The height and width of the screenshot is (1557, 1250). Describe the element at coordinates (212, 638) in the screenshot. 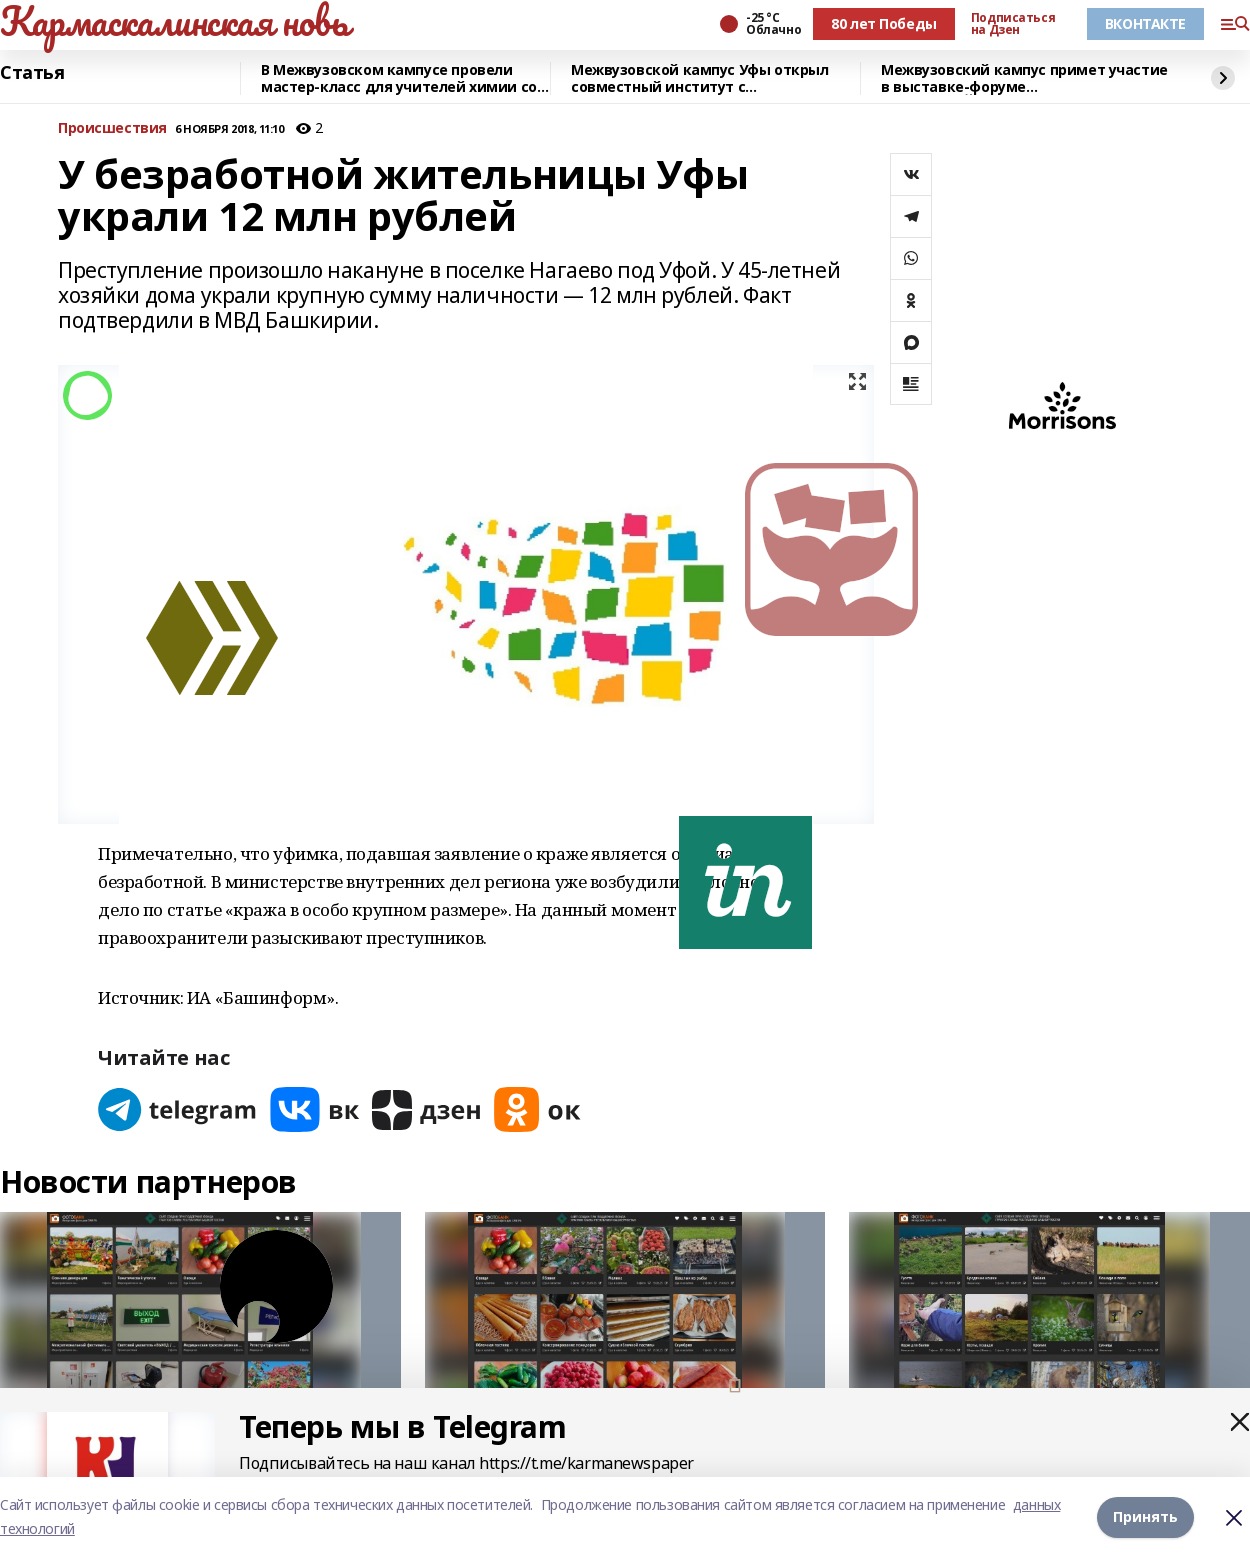

I see `hive blockchain logo` at that location.